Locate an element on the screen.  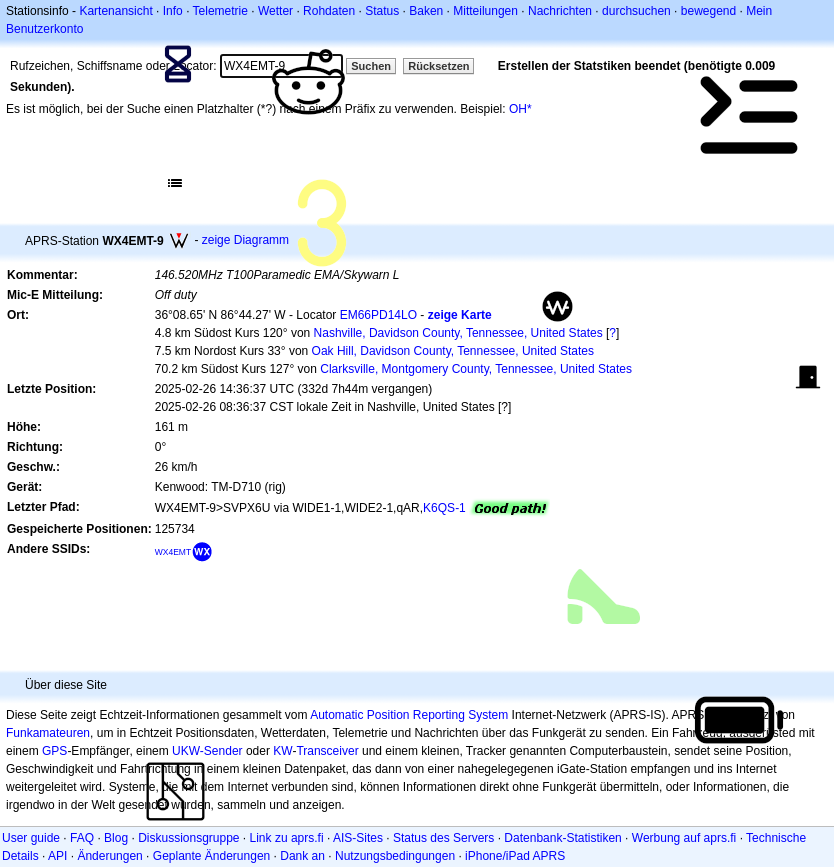
access hardware or circuit settings is located at coordinates (175, 791).